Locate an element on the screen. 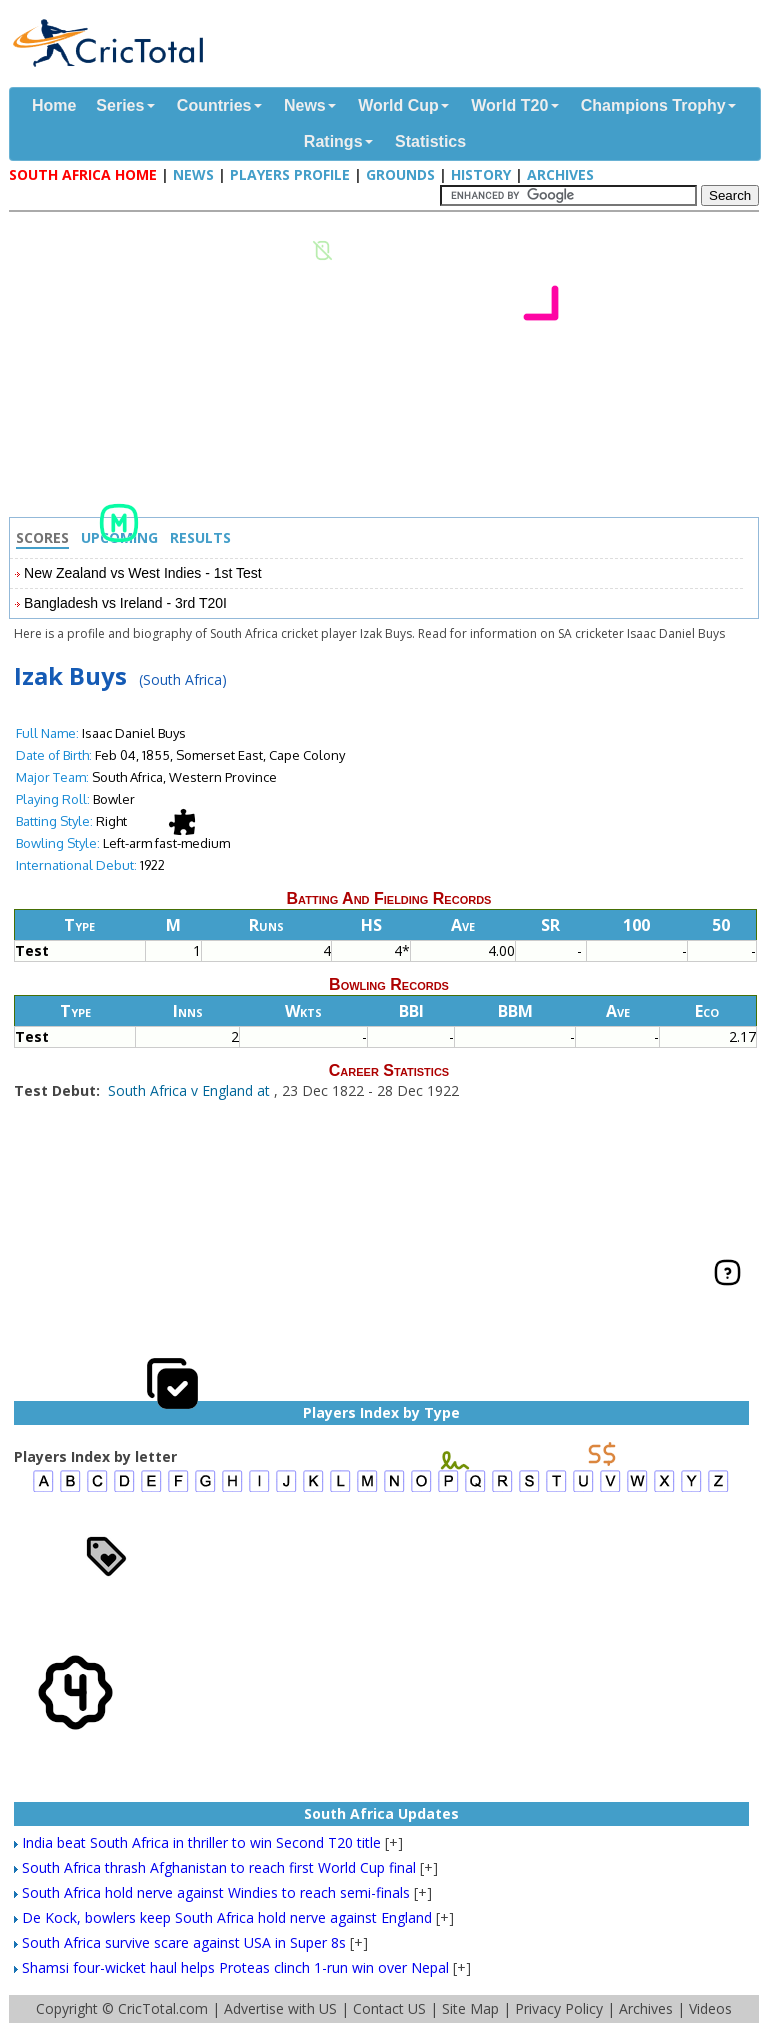 The height and width of the screenshot is (2023, 768). mouse input disabled or disconnected is located at coordinates (322, 250).